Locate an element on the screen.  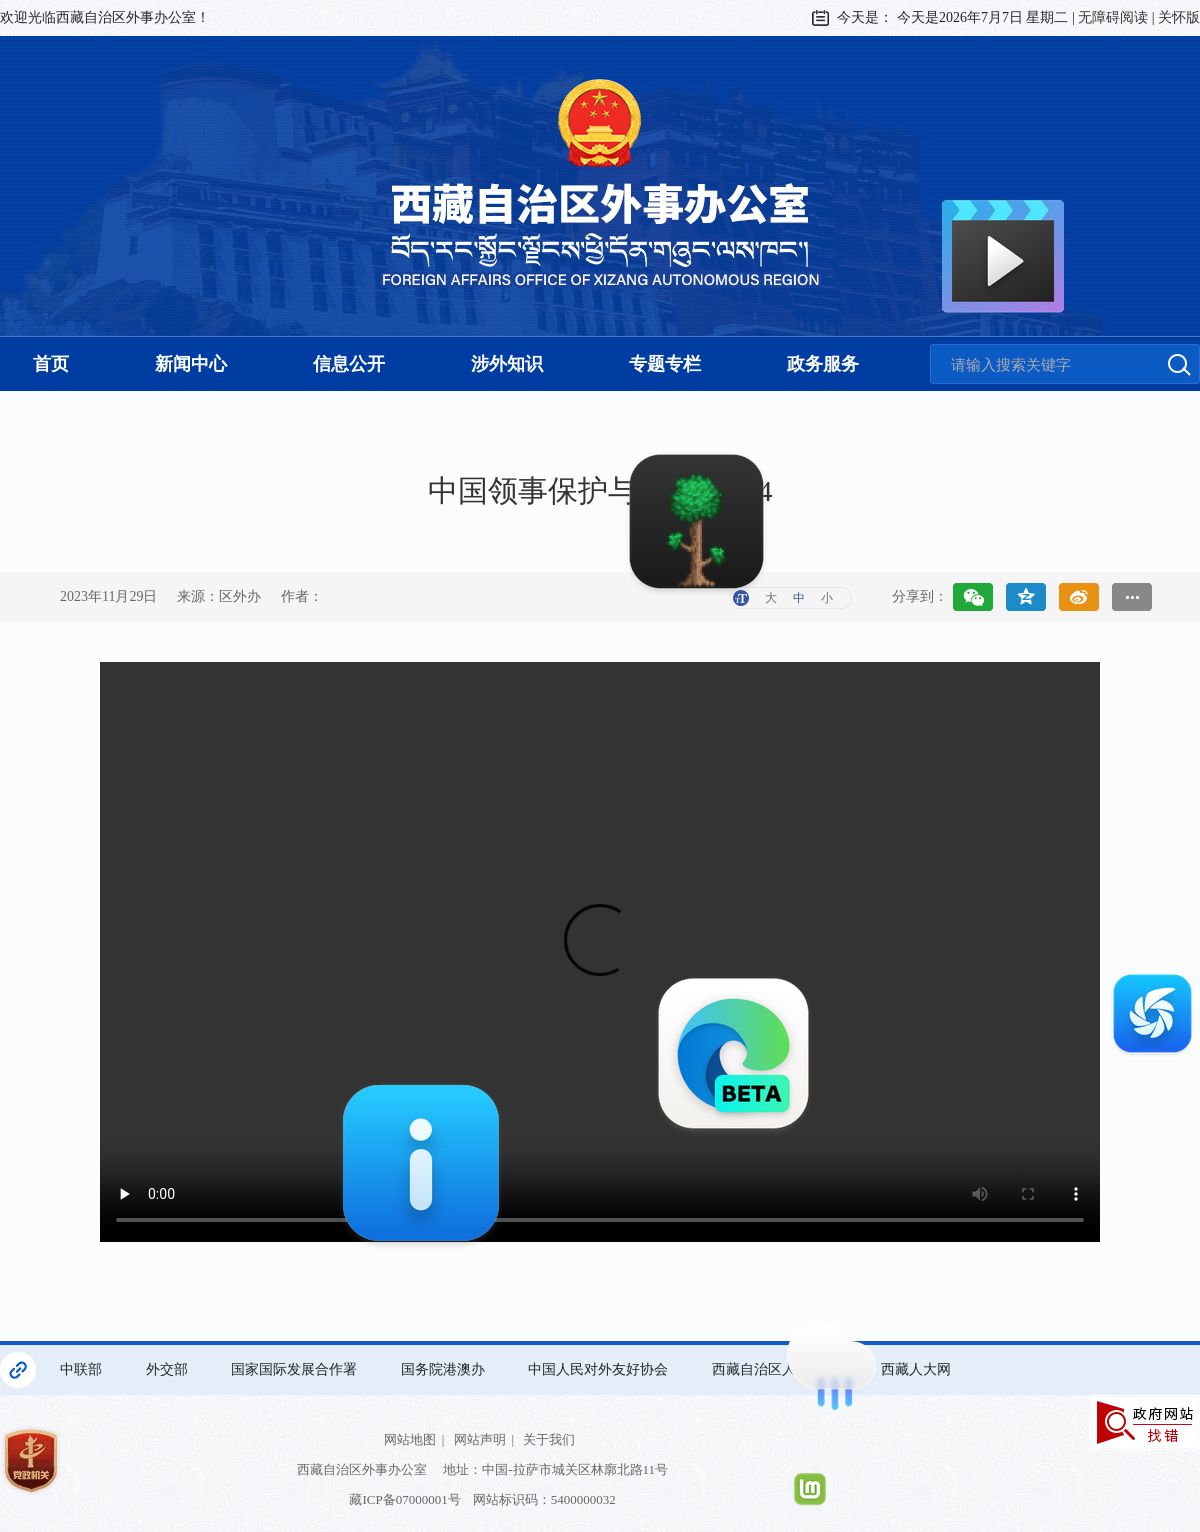
open tv2 streaming app is located at coordinates (1003, 256).